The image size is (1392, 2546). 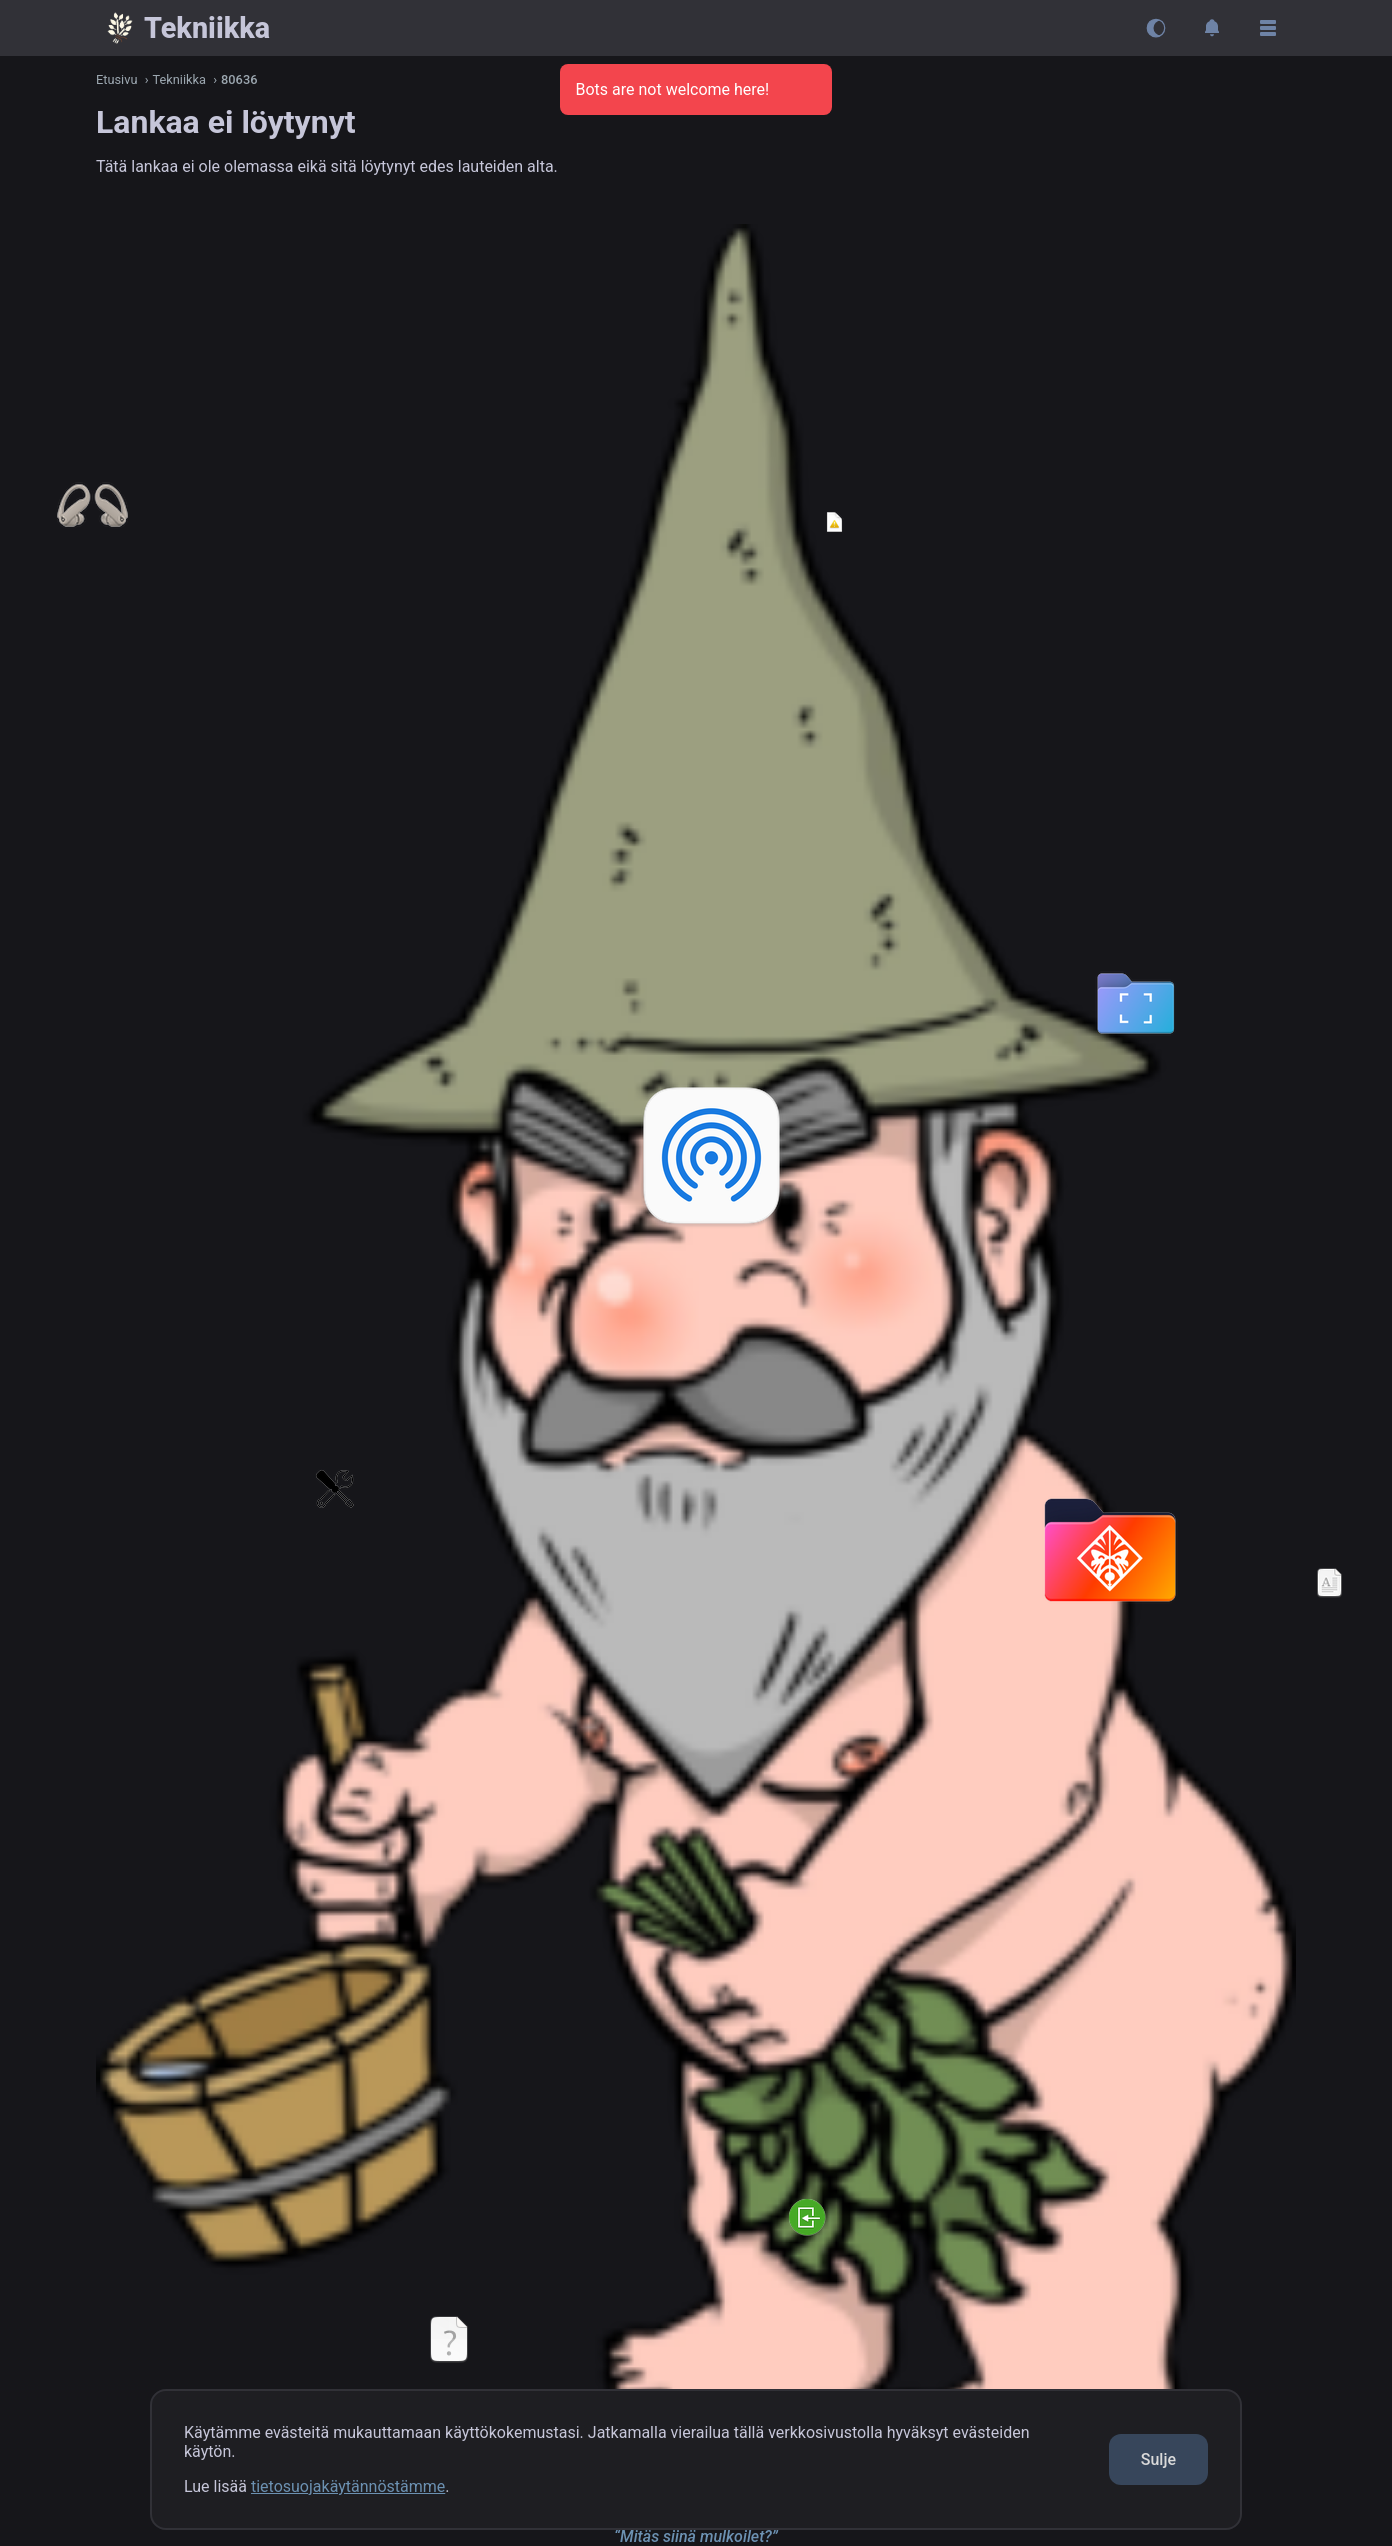 What do you see at coordinates (335, 1489) in the screenshot?
I see `access the utilities folder in the sidebar` at bounding box center [335, 1489].